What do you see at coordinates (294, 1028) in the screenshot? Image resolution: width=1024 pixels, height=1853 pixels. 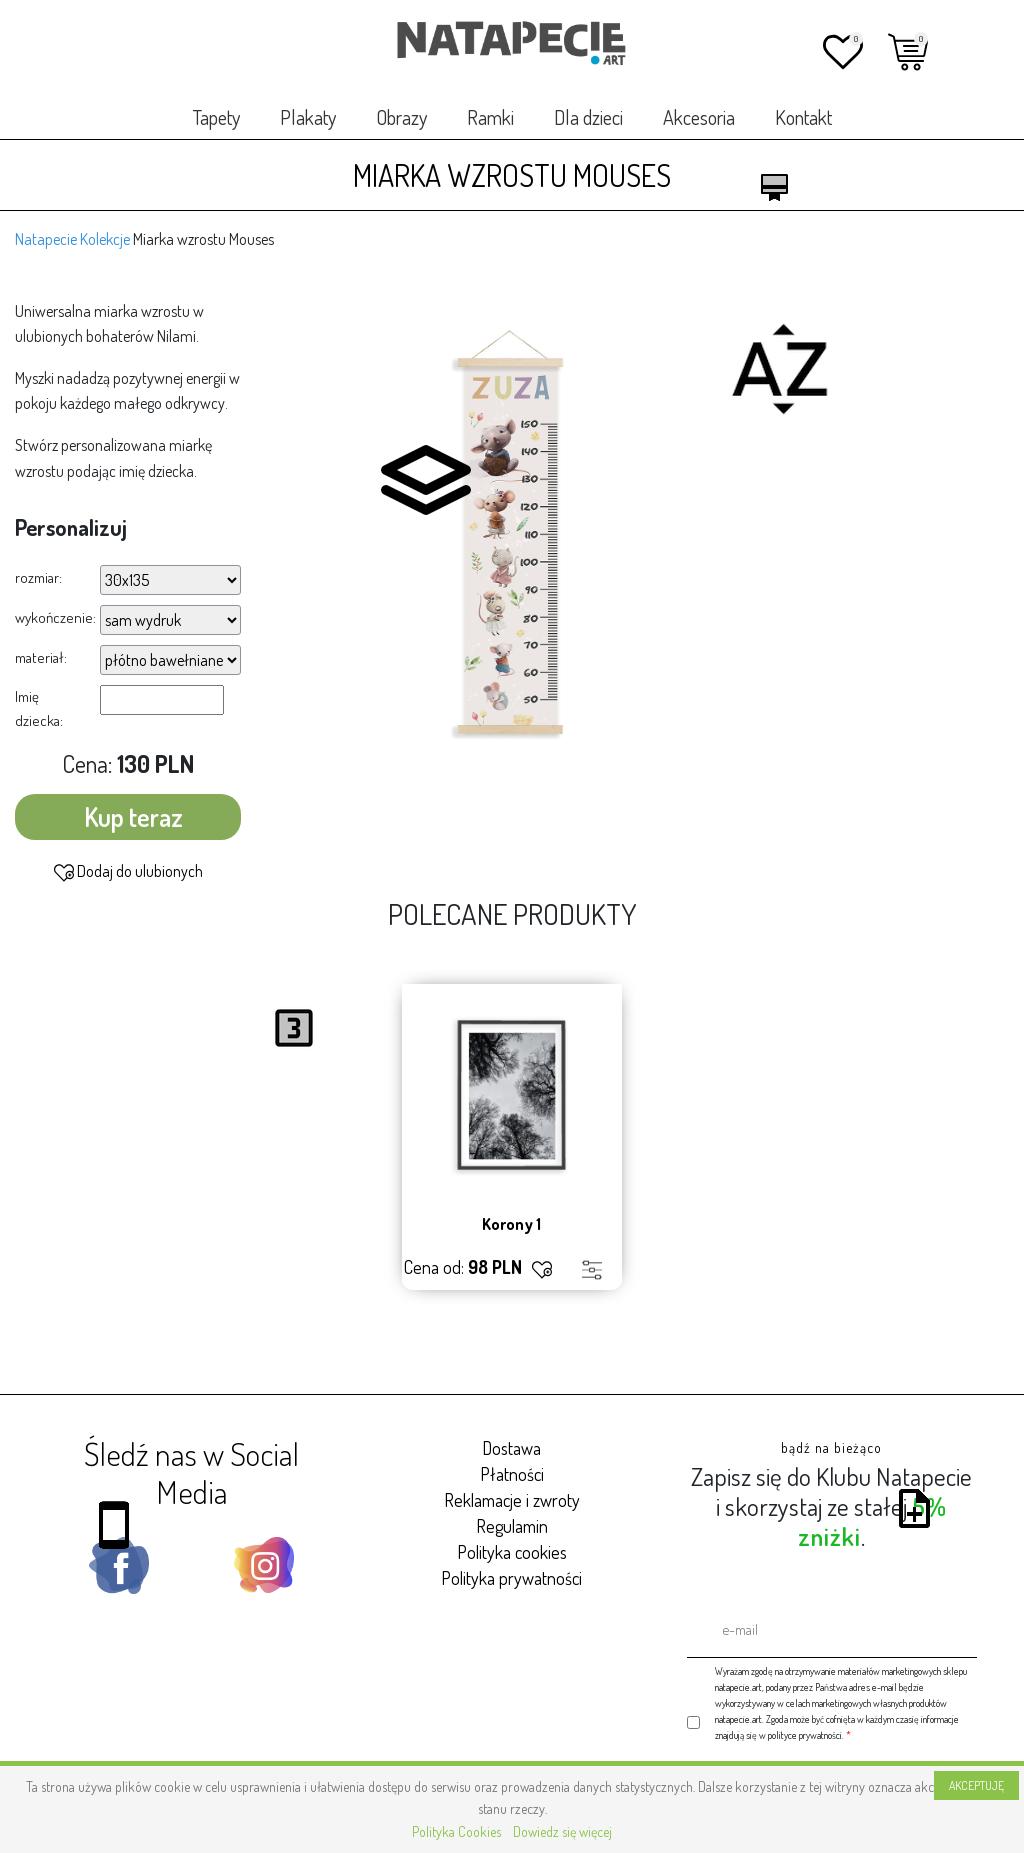 I see `select option 3 in a numbered list` at bounding box center [294, 1028].